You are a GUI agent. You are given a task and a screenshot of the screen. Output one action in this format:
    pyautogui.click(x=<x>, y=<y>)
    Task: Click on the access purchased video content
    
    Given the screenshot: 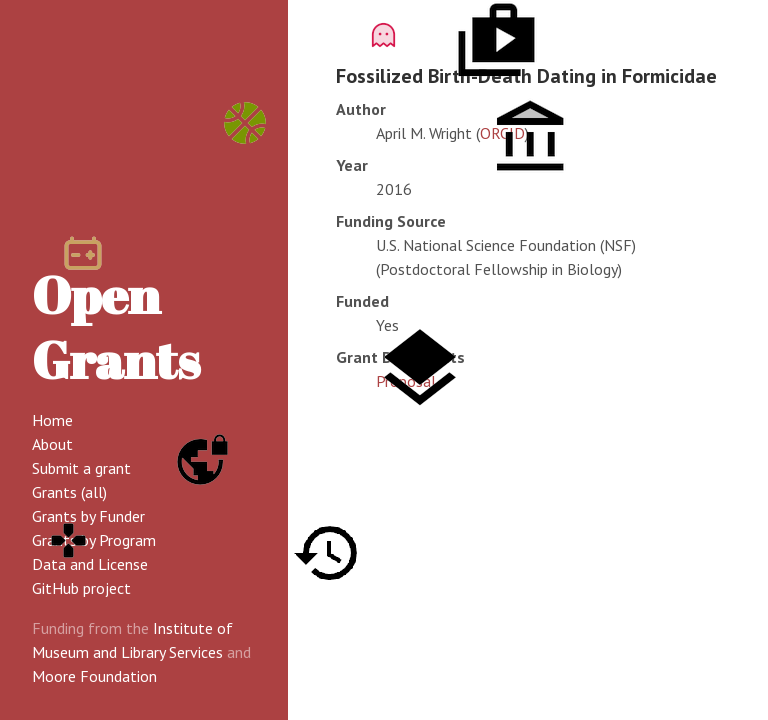 What is the action you would take?
    pyautogui.click(x=496, y=41)
    